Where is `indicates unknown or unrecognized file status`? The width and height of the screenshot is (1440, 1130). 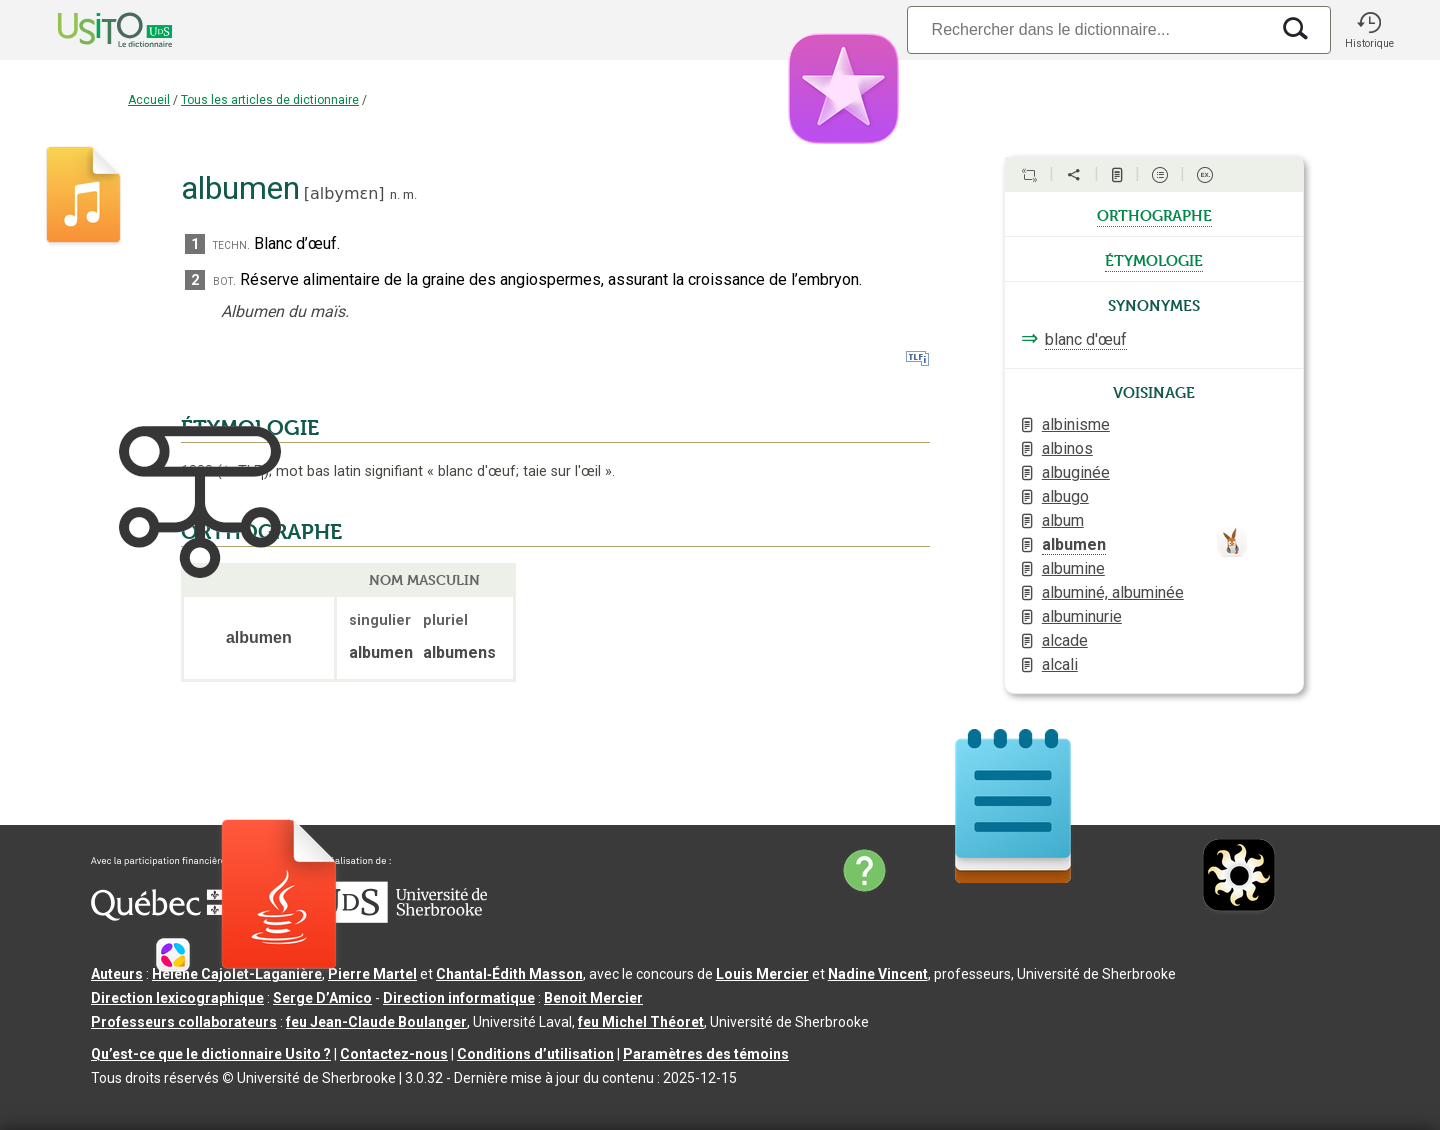
indicates unknown or unrecognized file status is located at coordinates (864, 870).